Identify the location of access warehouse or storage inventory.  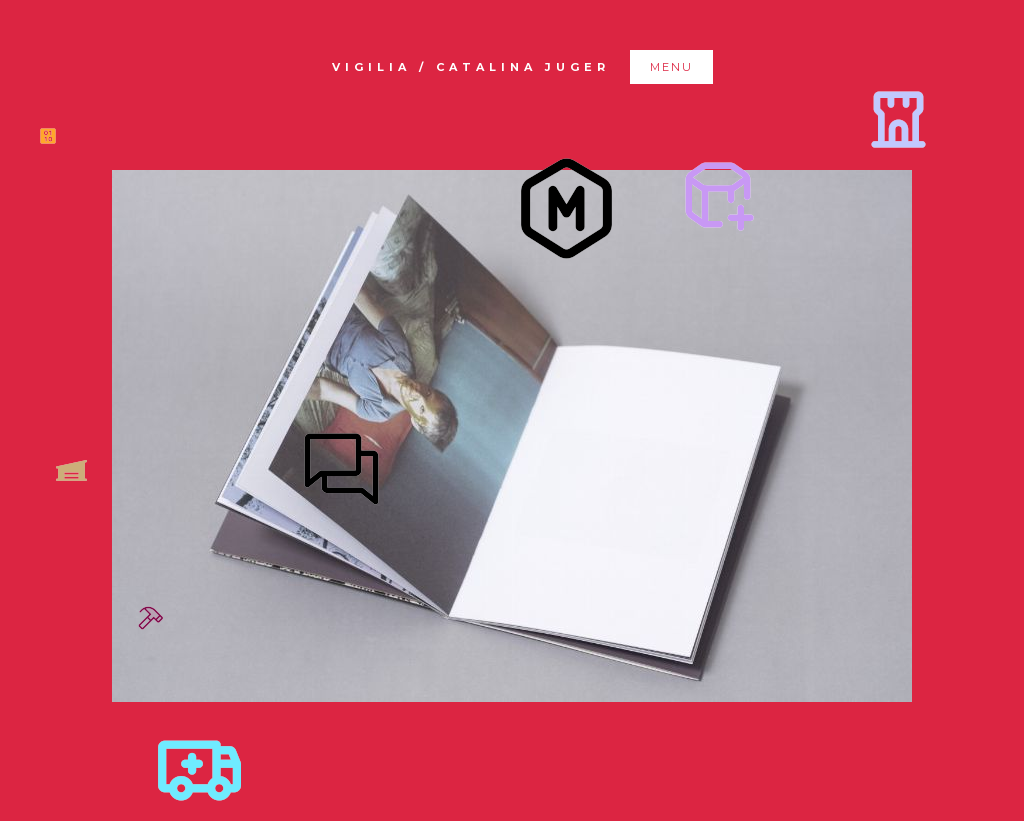
(71, 471).